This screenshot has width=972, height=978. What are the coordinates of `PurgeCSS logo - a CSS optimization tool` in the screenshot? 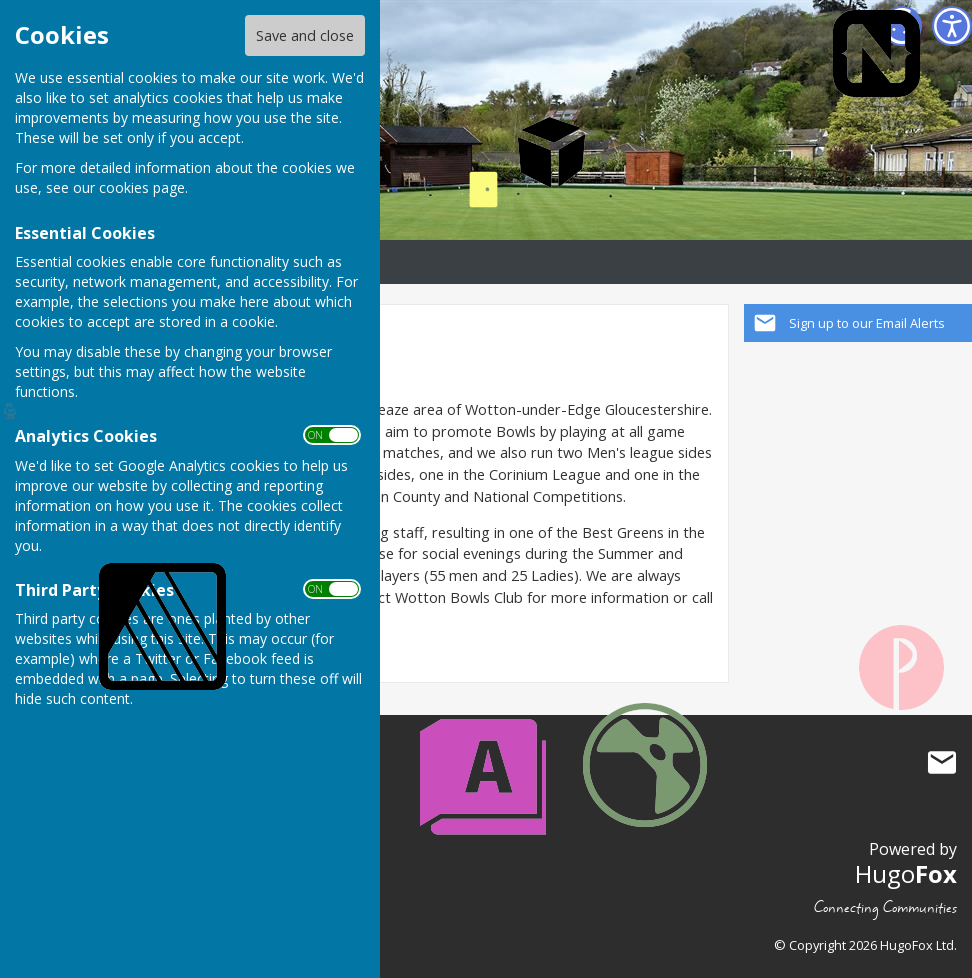 It's located at (901, 667).